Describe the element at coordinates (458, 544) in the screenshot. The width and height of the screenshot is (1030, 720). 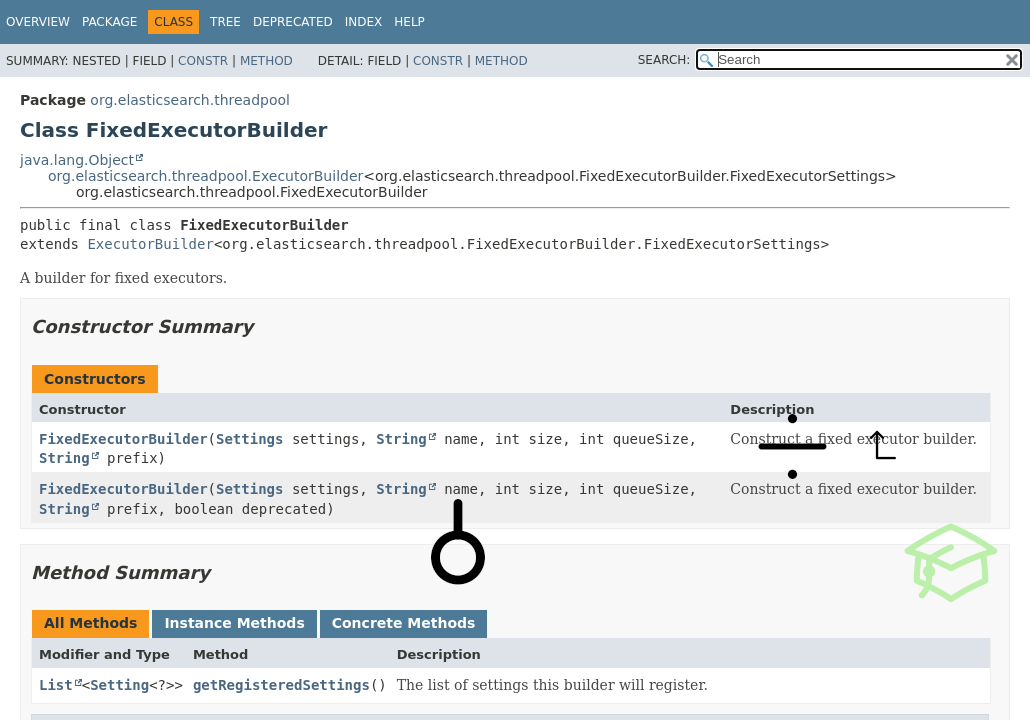
I see `select neutrois gender identity` at that location.